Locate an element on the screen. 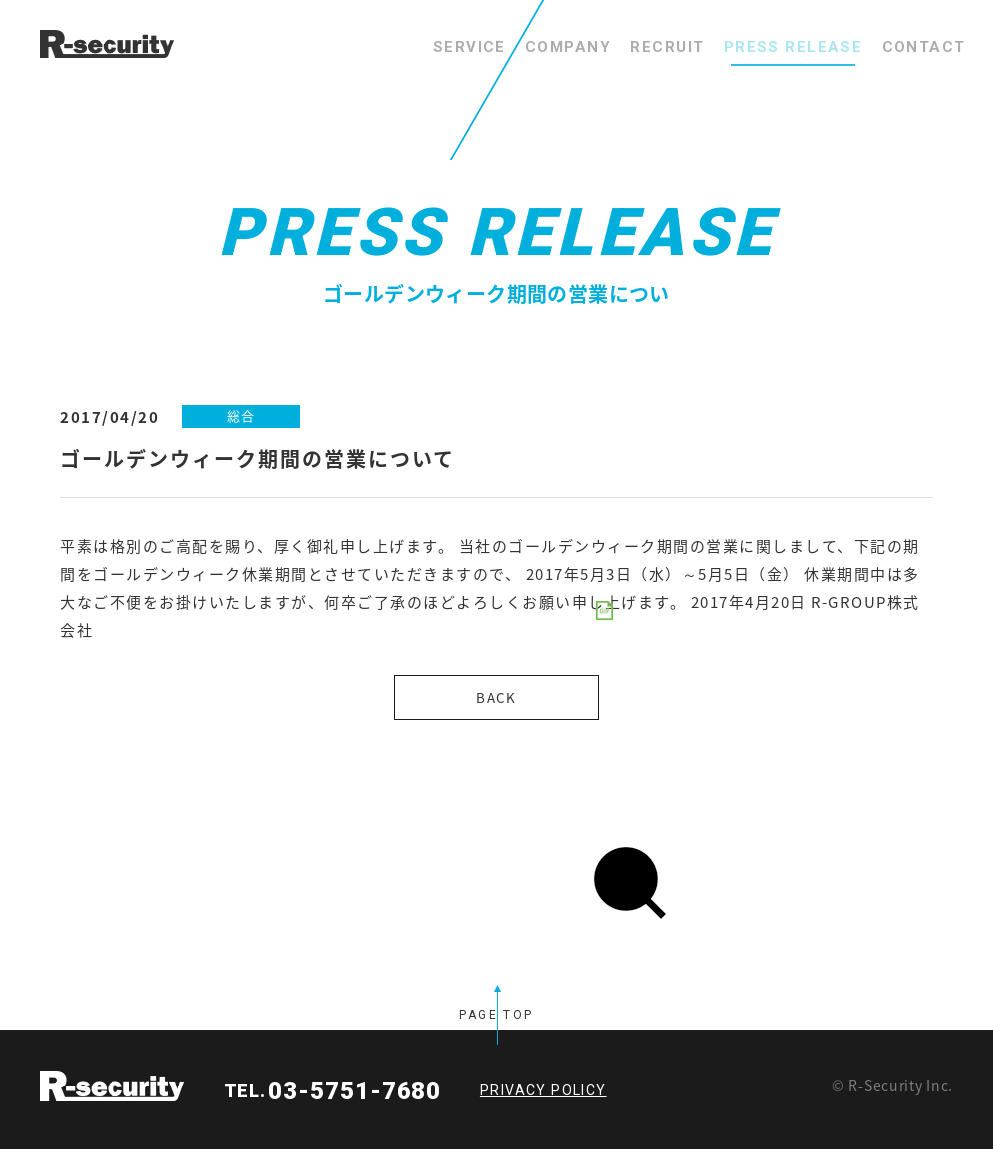  attach a GIF file is located at coordinates (604, 610).